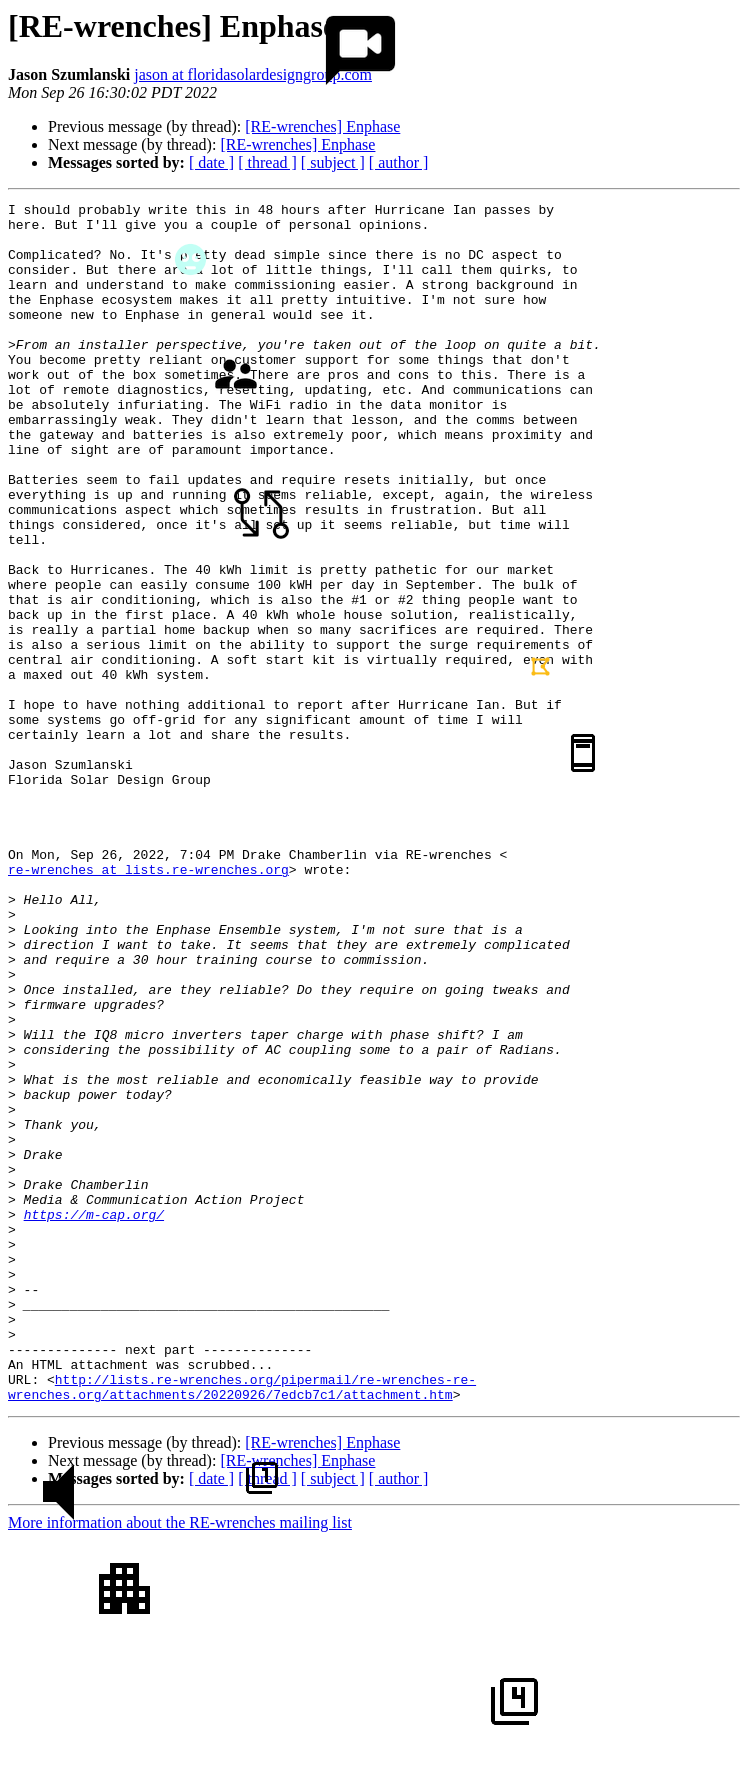 Image resolution: width=748 pixels, height=1780 pixels. I want to click on mute audio or turn off sound, so click(60, 1492).